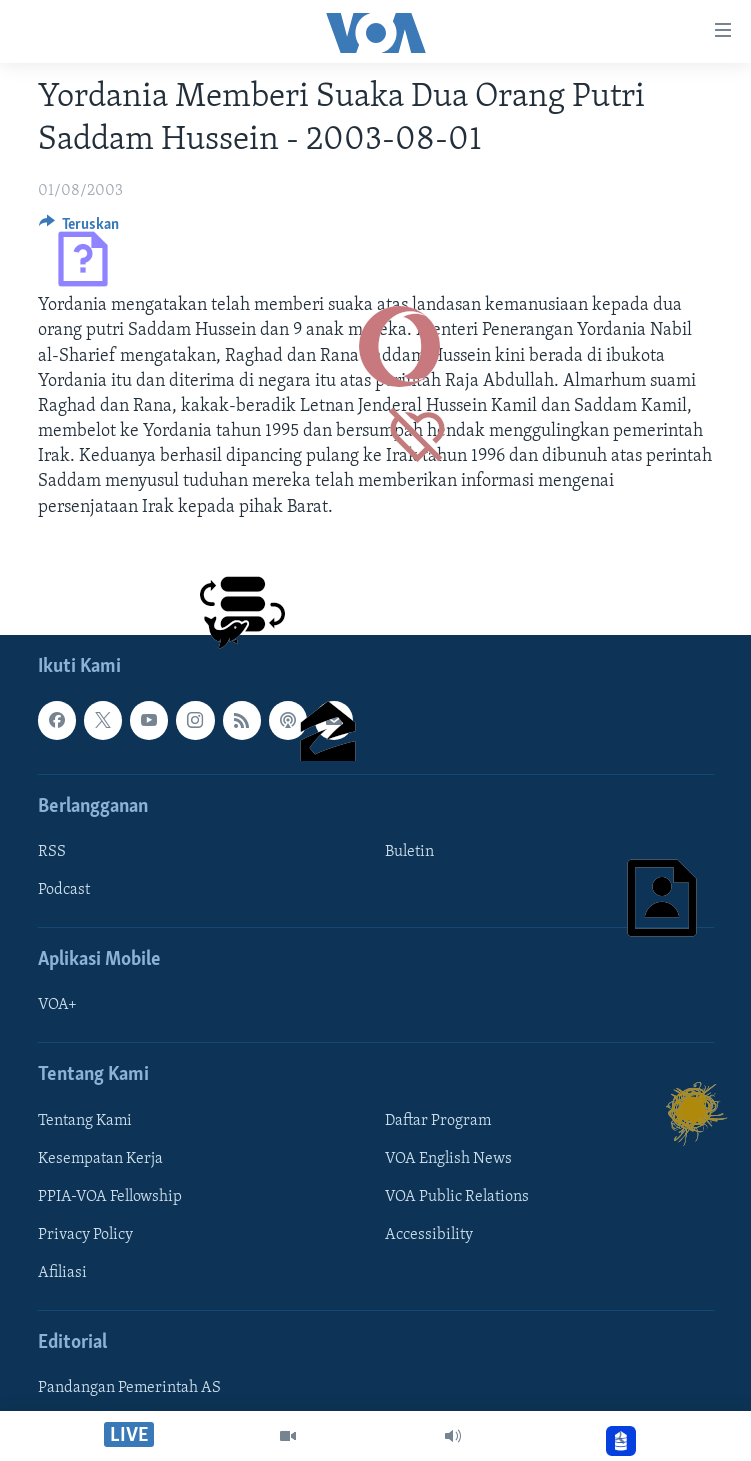 This screenshot has height=1461, width=751. Describe the element at coordinates (621, 1441) in the screenshot. I see `namesilo domain registrar logo` at that location.